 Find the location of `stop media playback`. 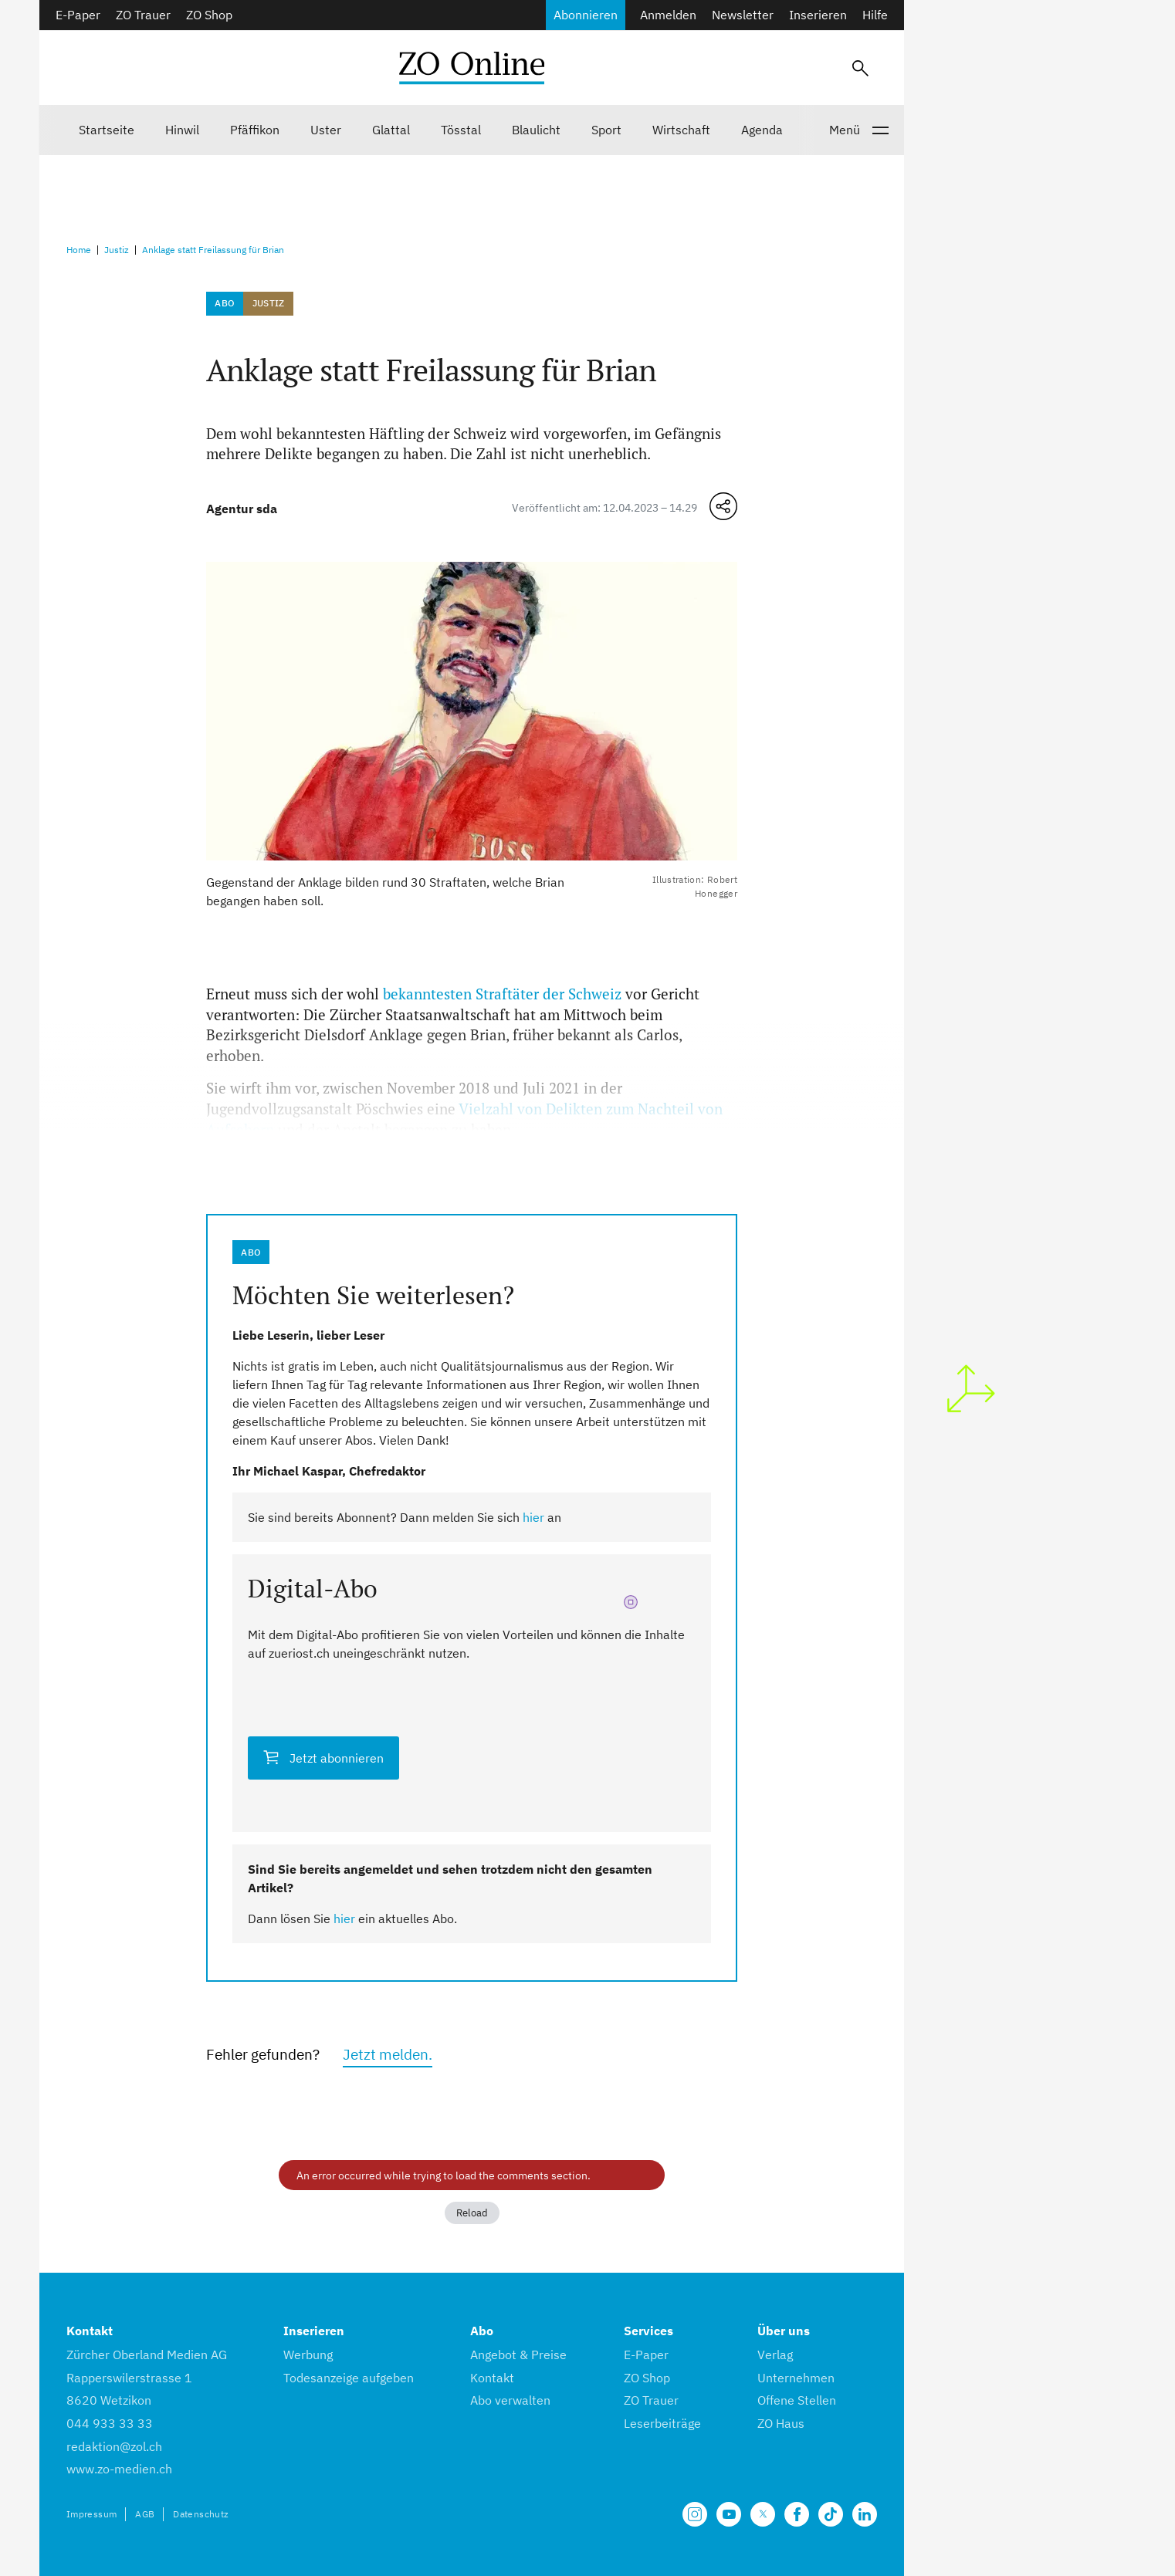

stop media playback is located at coordinates (631, 1602).